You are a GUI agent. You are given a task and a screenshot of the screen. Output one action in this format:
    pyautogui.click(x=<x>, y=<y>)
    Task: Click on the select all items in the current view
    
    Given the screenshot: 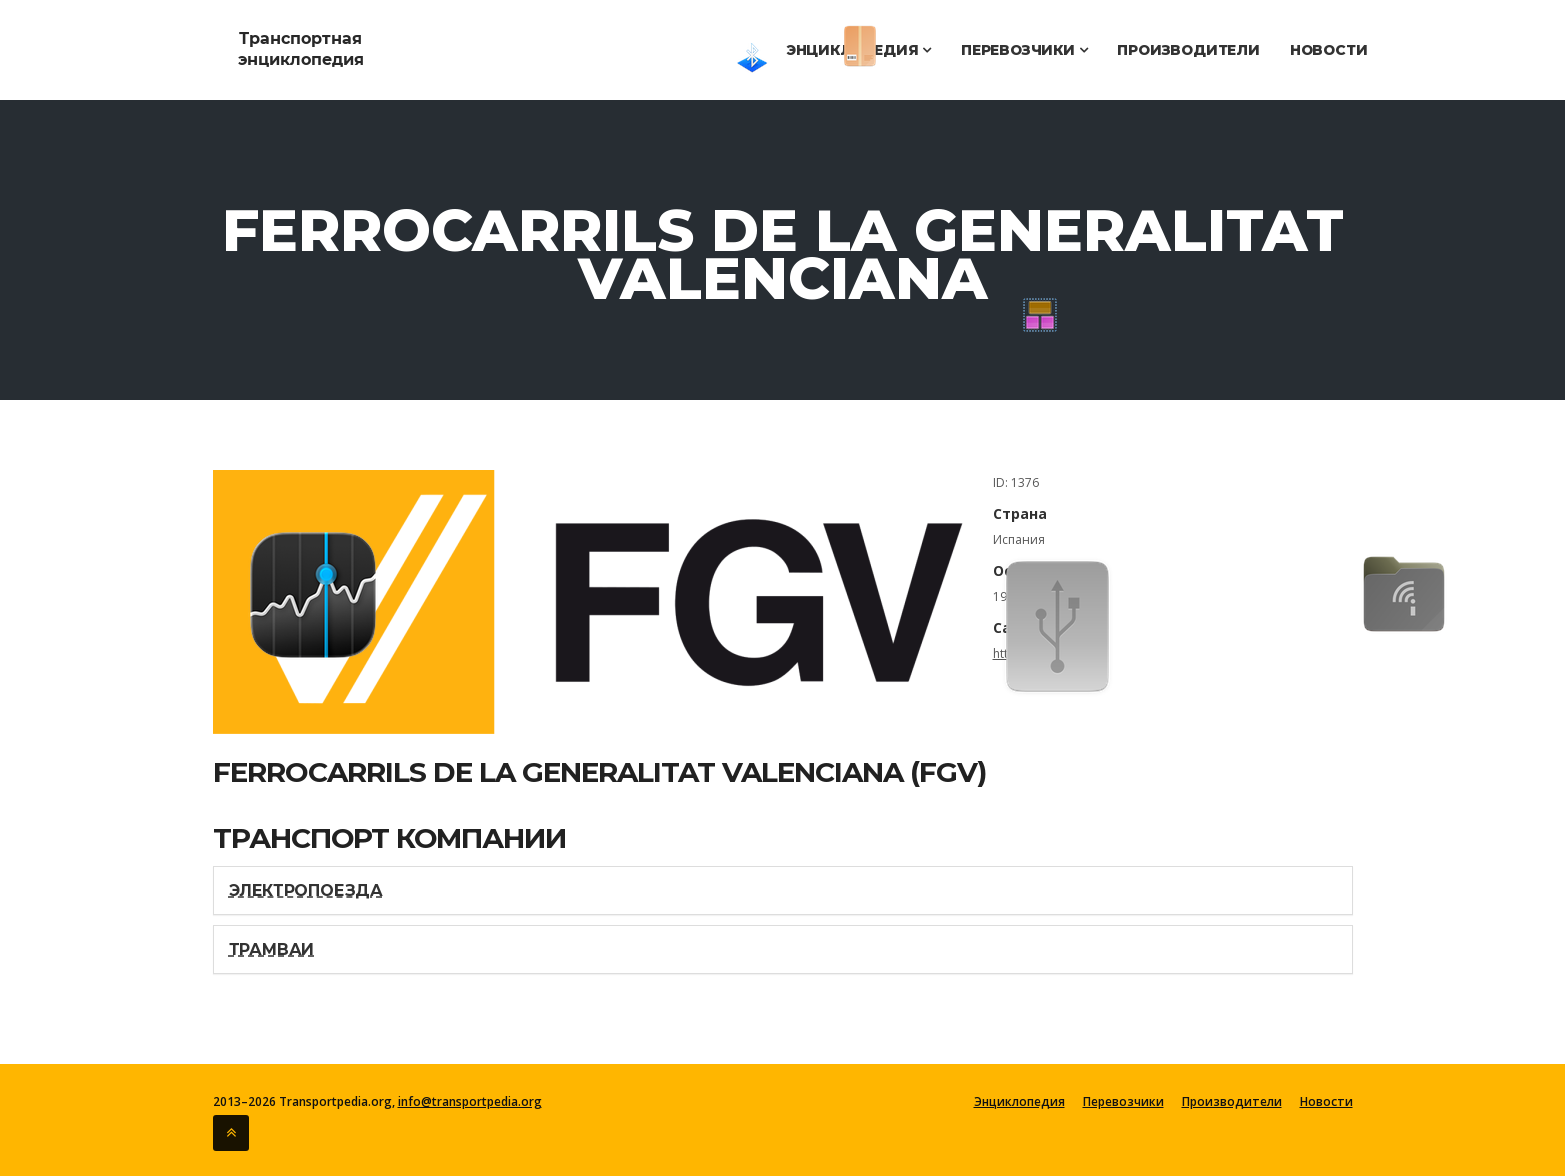 What is the action you would take?
    pyautogui.click(x=1040, y=315)
    